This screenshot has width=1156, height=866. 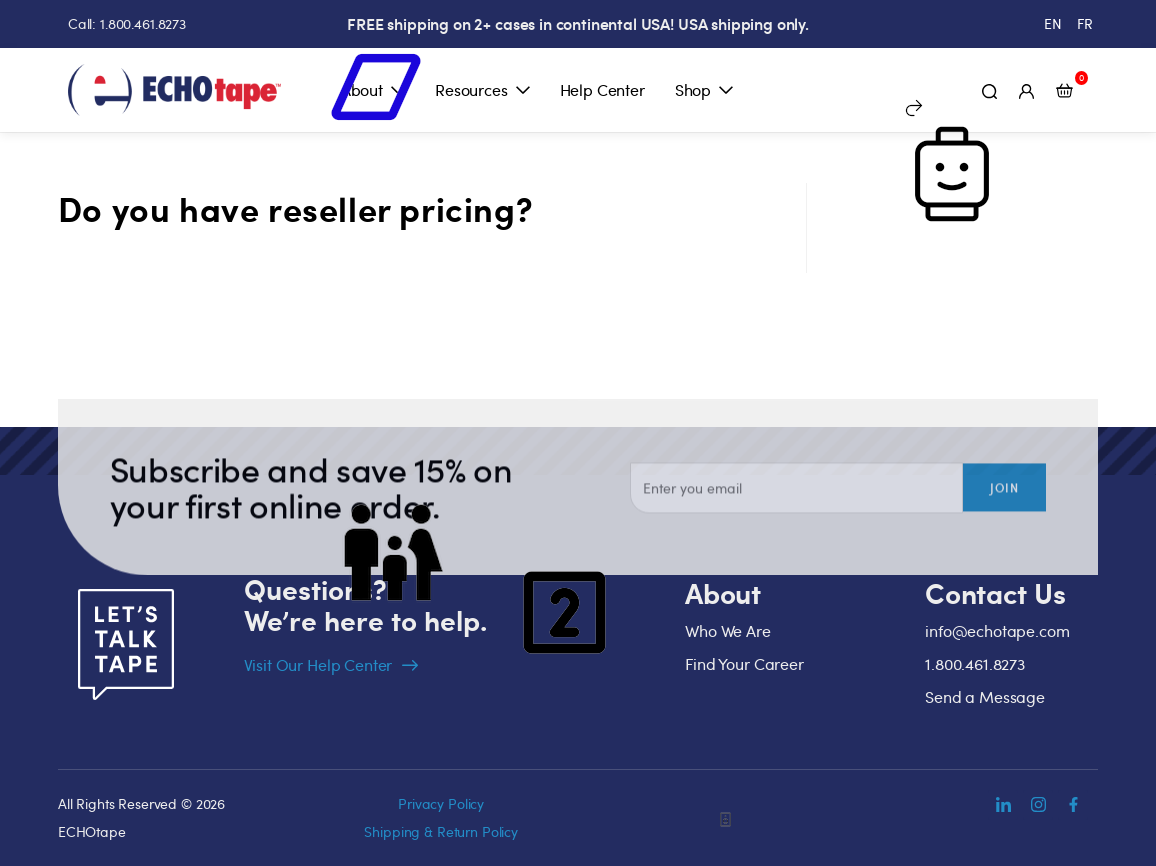 I want to click on lego or building block themed feature, so click(x=952, y=174).